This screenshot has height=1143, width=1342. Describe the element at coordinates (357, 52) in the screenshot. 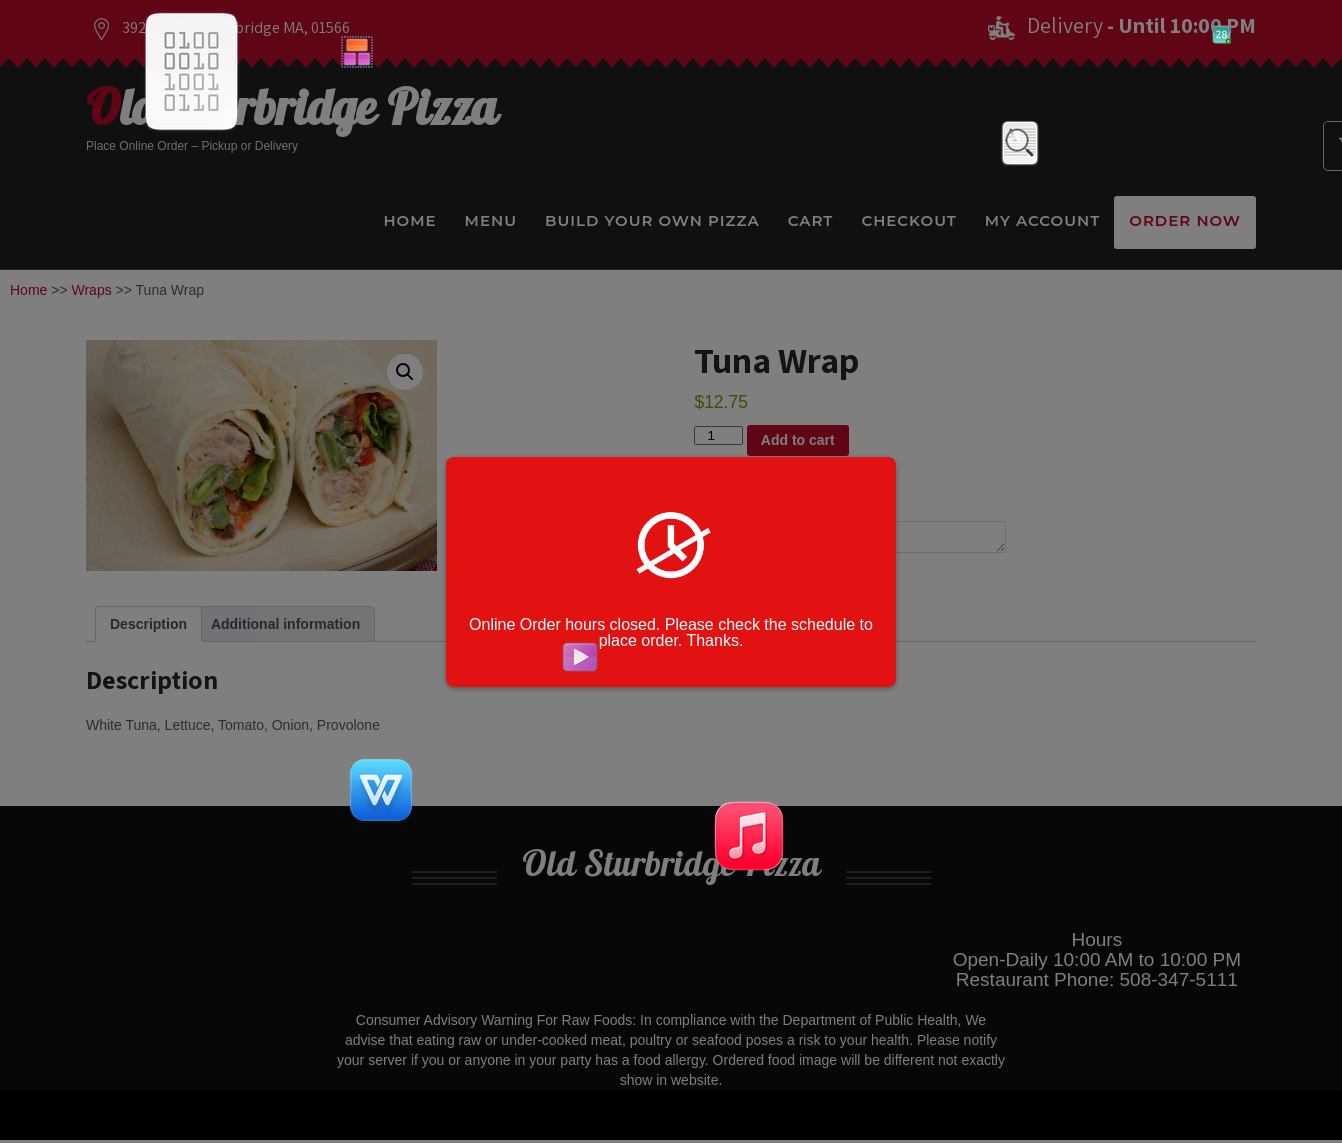

I see `select all items in the current view` at that location.